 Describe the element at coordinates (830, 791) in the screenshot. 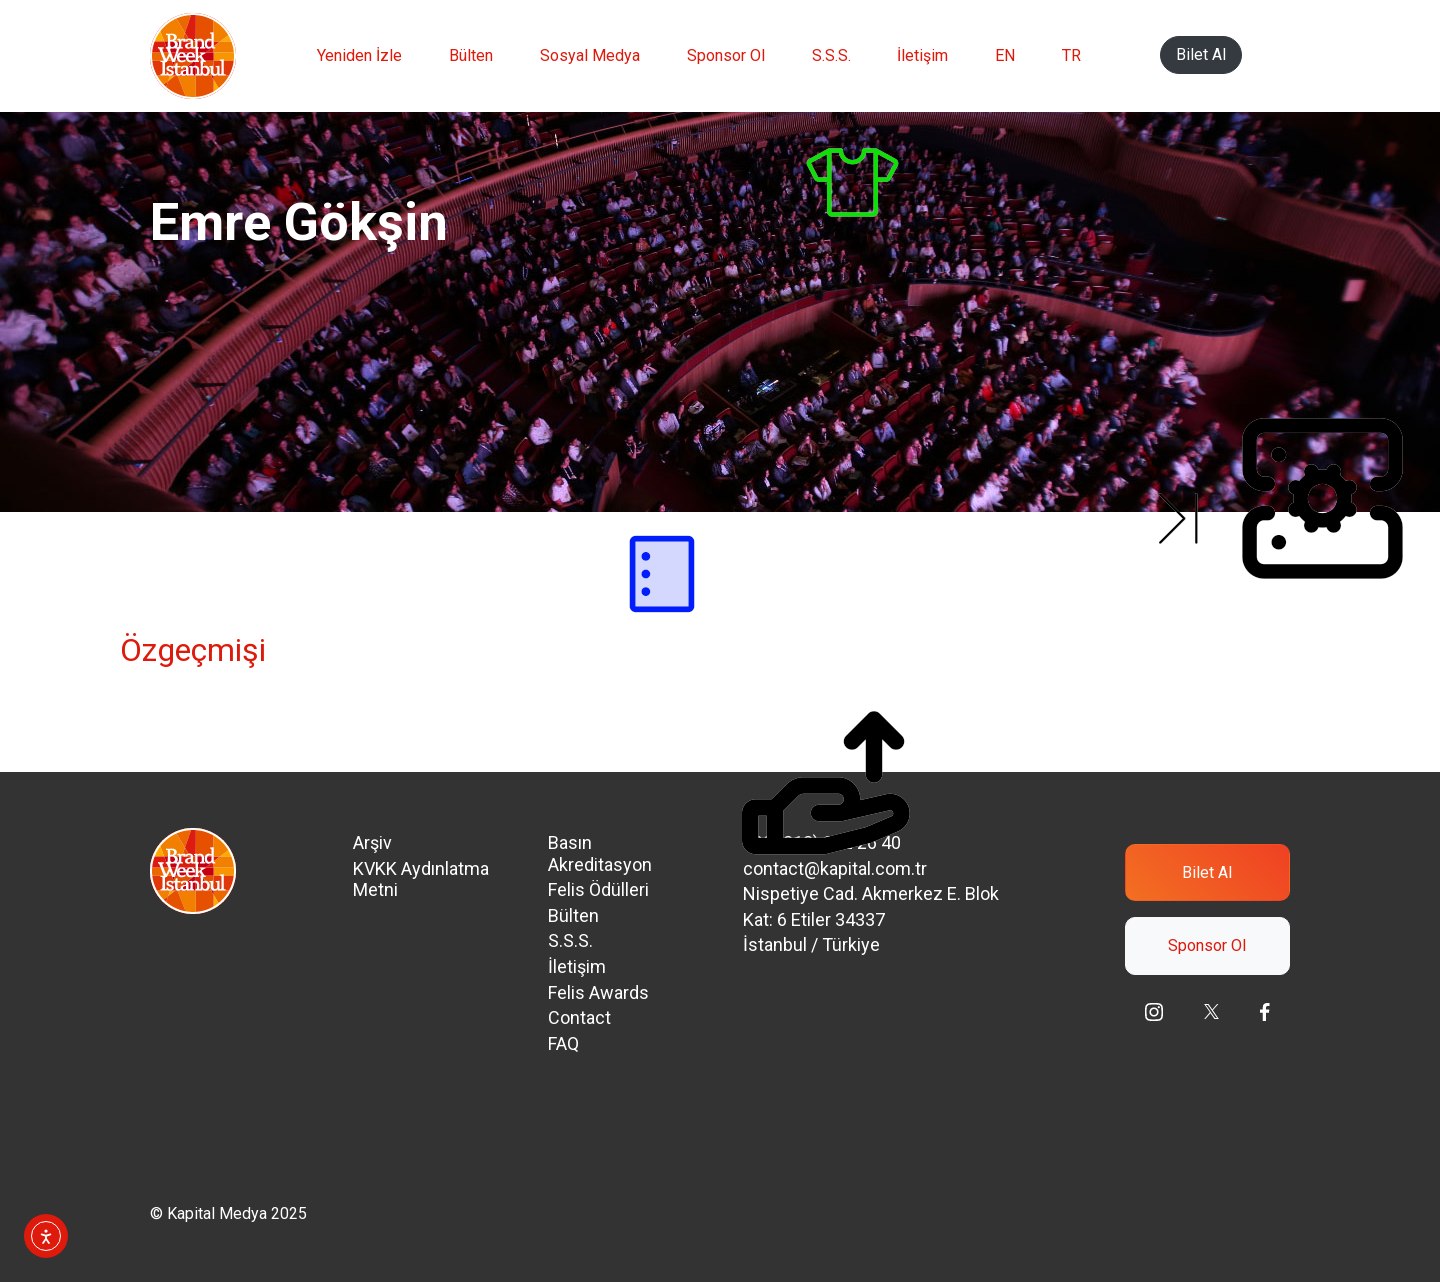

I see `upload or send from your device` at that location.